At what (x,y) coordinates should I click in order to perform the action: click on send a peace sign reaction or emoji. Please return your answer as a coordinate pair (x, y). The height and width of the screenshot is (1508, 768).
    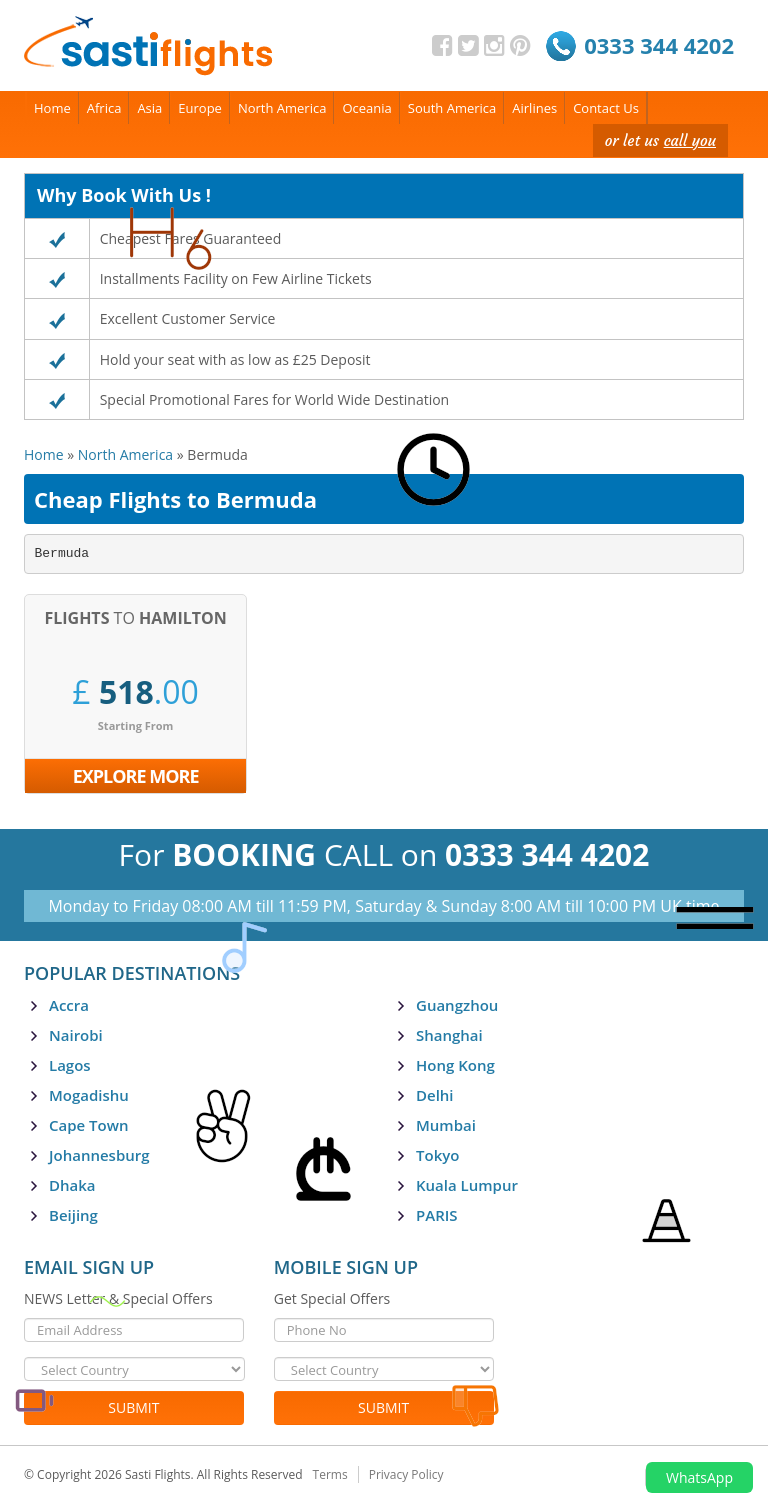
    Looking at the image, I should click on (222, 1126).